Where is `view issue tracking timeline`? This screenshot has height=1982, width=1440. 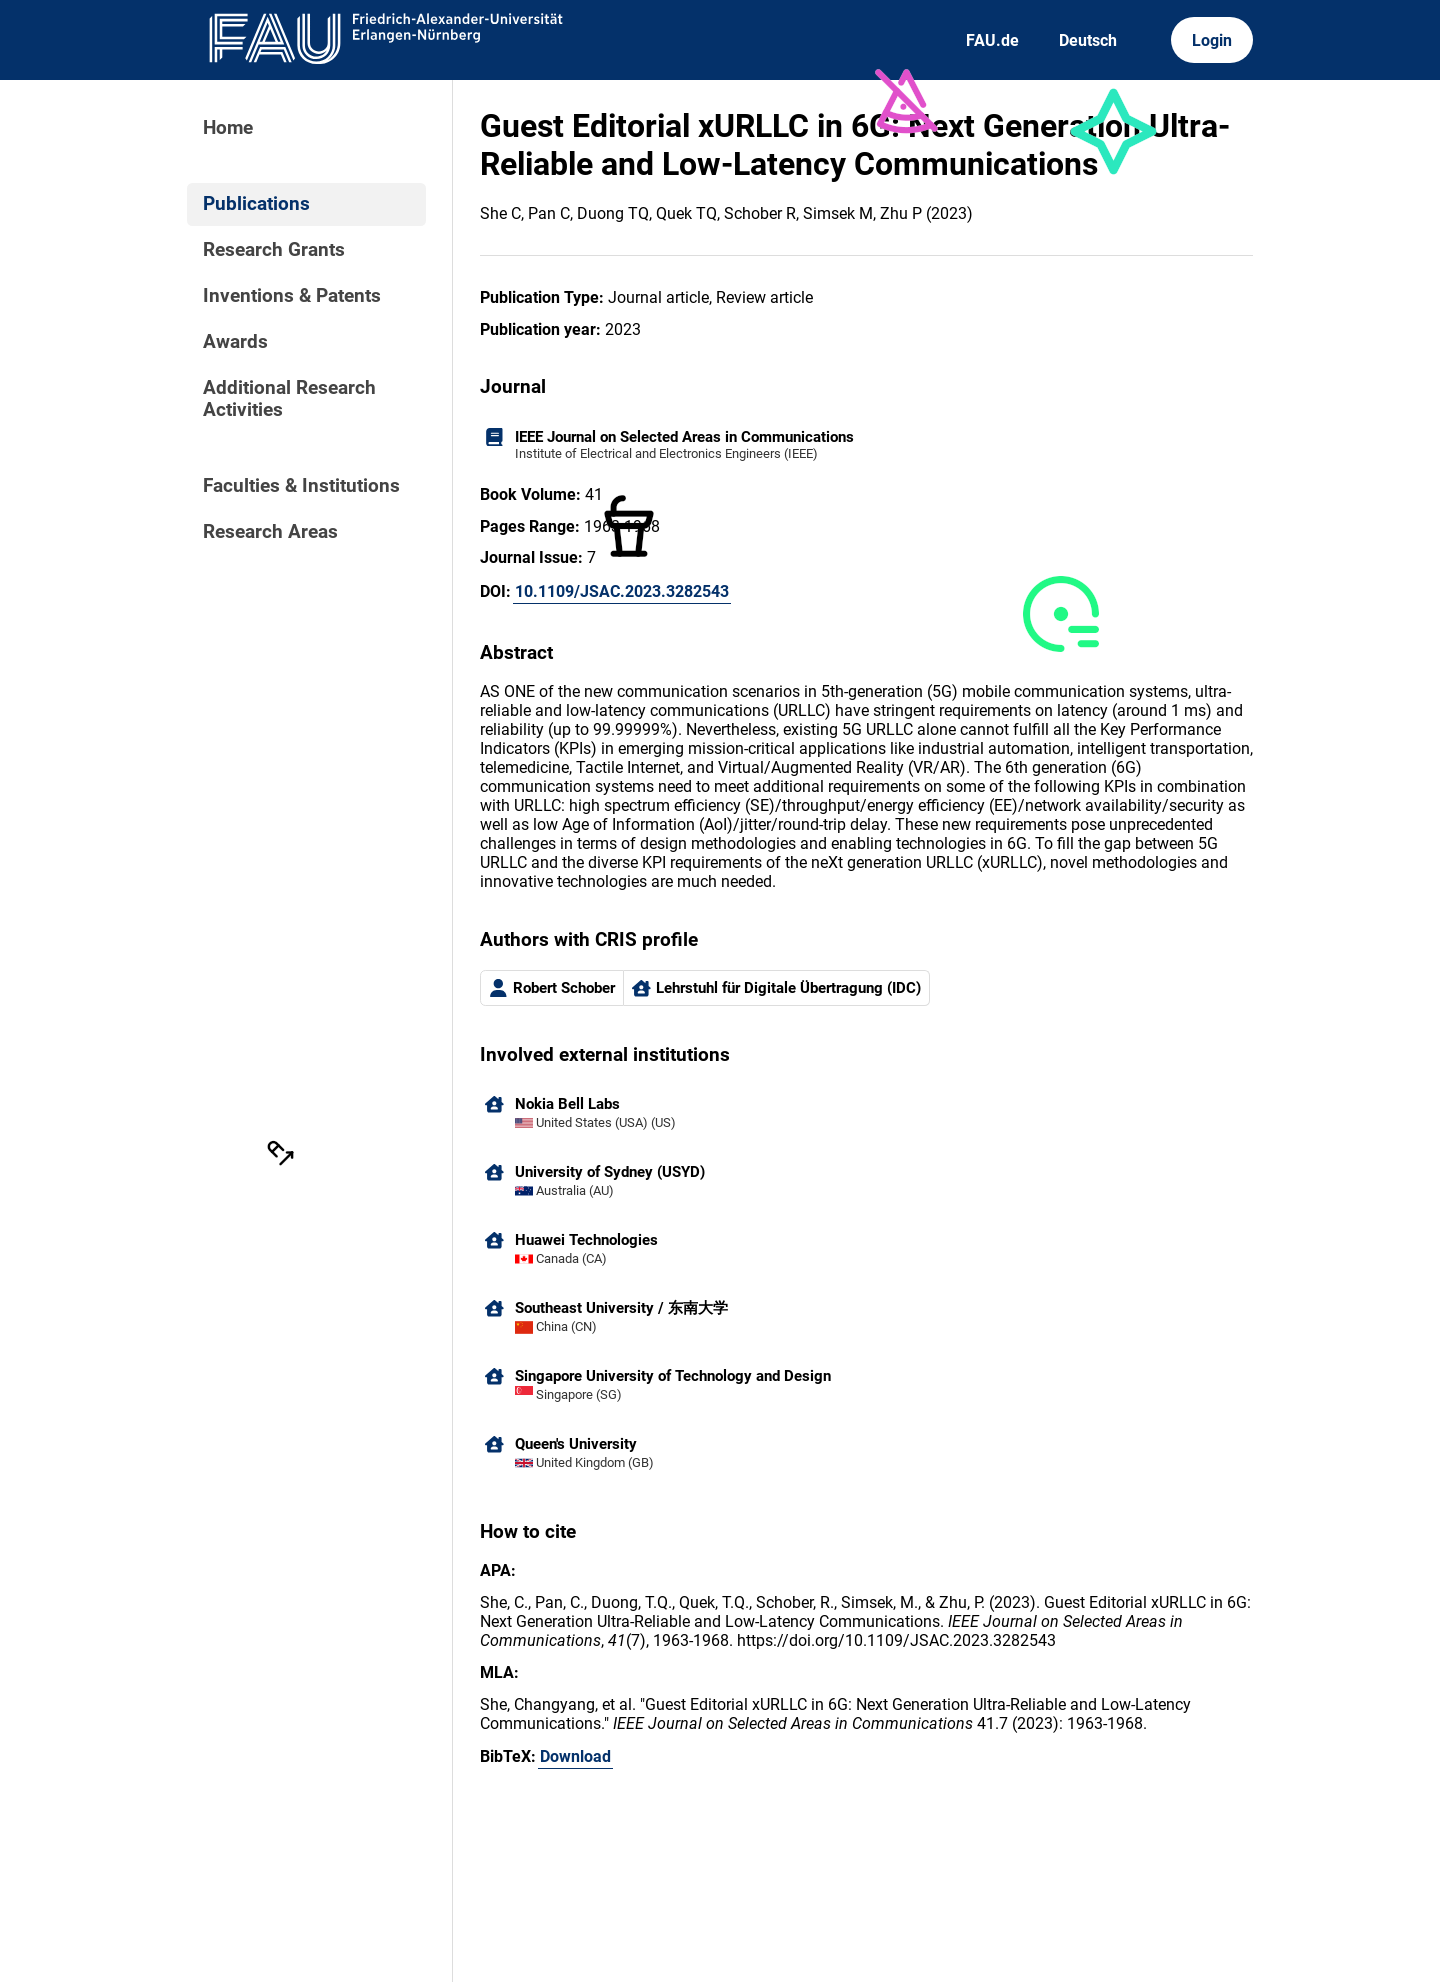 view issue tracking timeline is located at coordinates (1061, 614).